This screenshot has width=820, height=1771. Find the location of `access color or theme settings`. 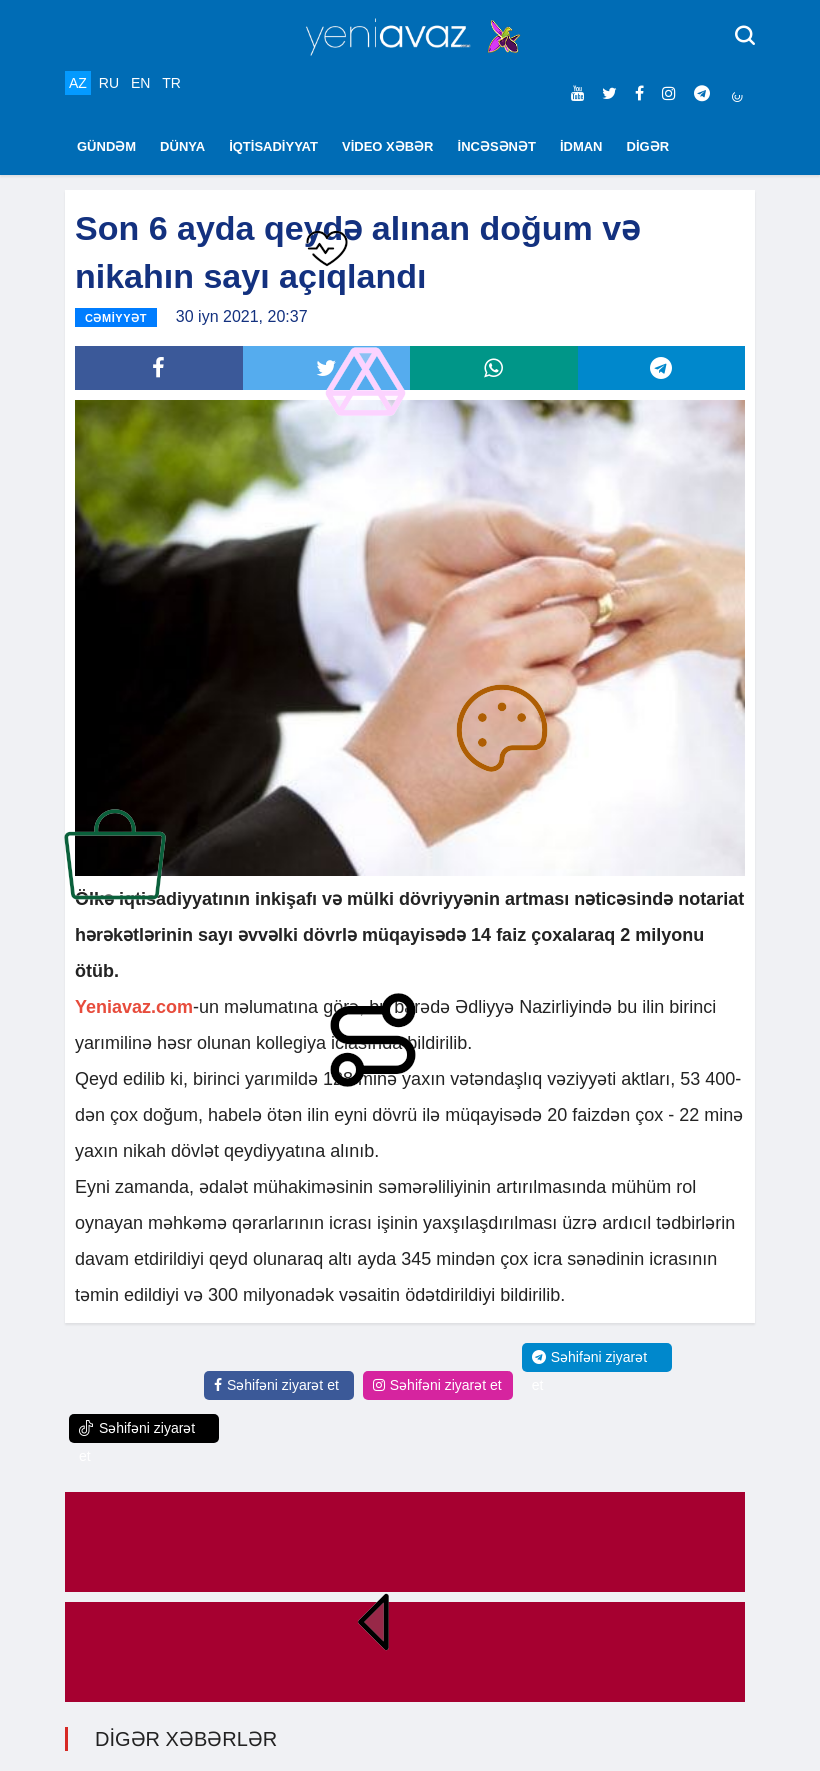

access color or theme settings is located at coordinates (502, 730).